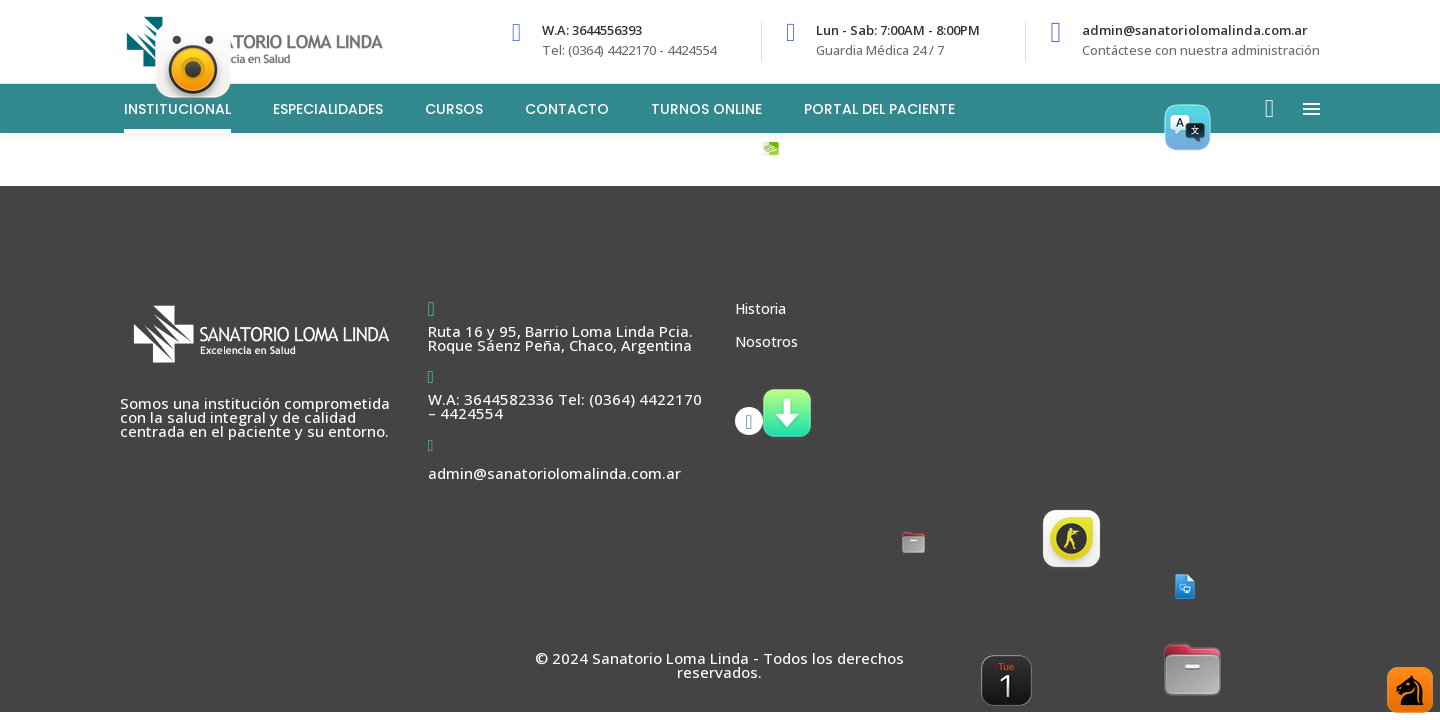 The height and width of the screenshot is (720, 1440). Describe the element at coordinates (1192, 669) in the screenshot. I see `open file manager application` at that location.